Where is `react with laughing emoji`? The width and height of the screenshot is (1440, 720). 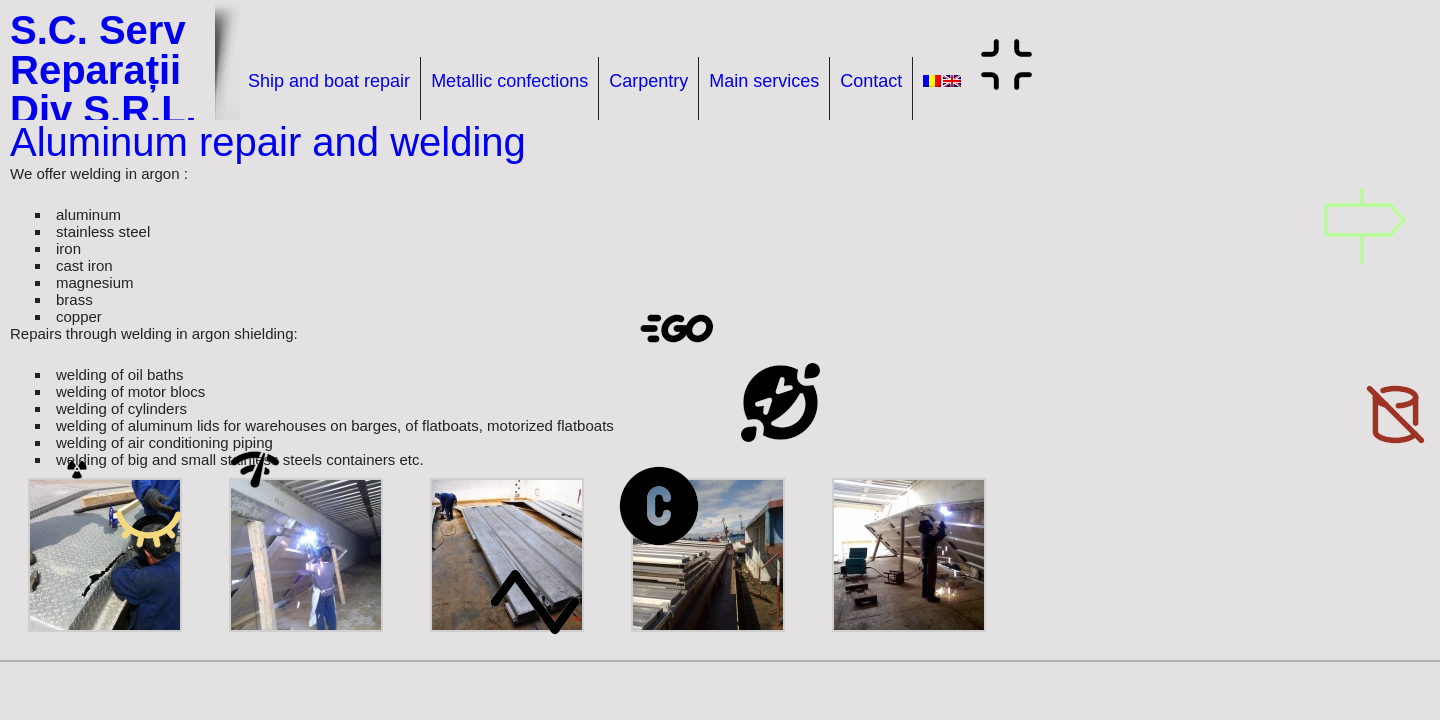 react with laughing emoji is located at coordinates (780, 402).